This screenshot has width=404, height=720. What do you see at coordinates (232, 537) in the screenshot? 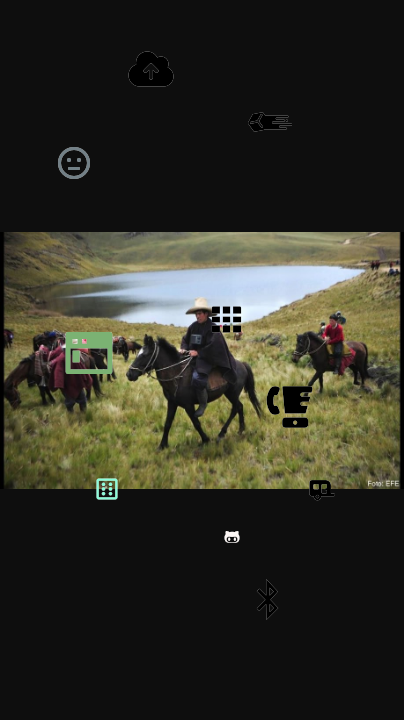
I see `link to GitHub repository` at bounding box center [232, 537].